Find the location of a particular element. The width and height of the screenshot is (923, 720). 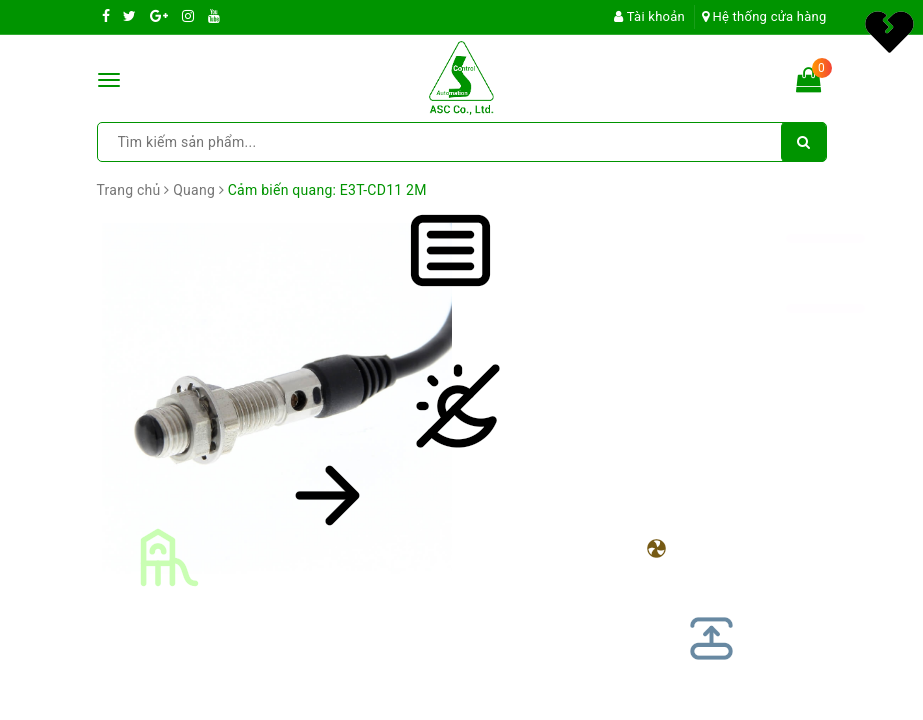

toggle between light and dark mode is located at coordinates (458, 406).